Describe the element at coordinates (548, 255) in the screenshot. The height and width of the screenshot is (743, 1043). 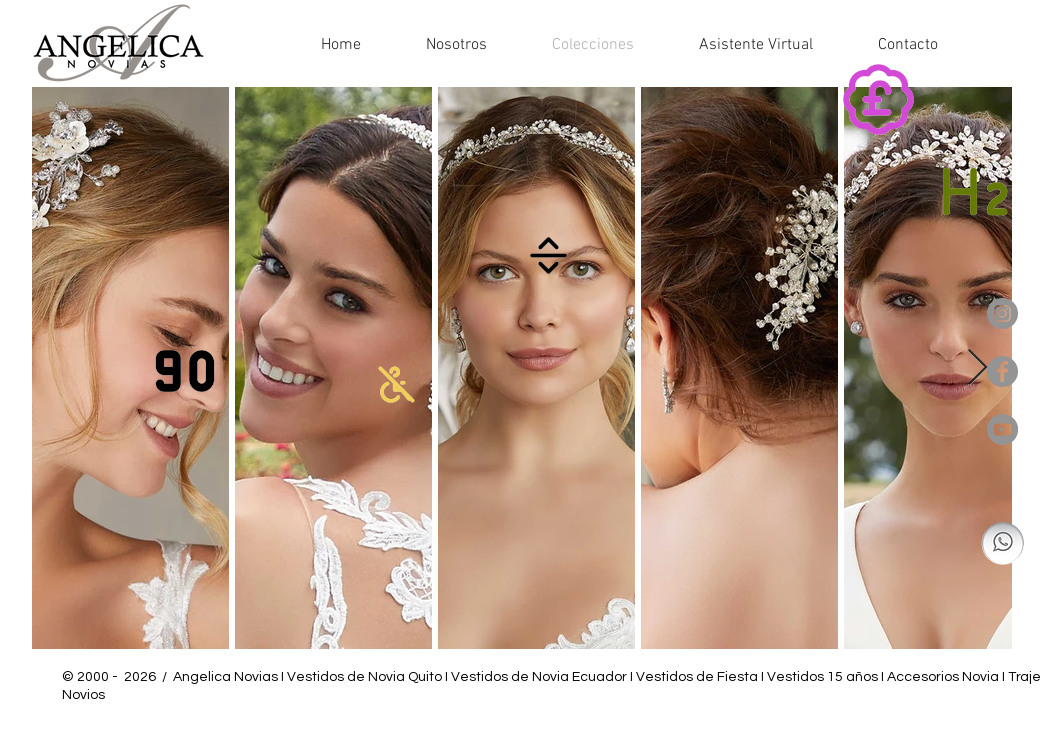
I see `insert a horizontal divider between content sections` at that location.